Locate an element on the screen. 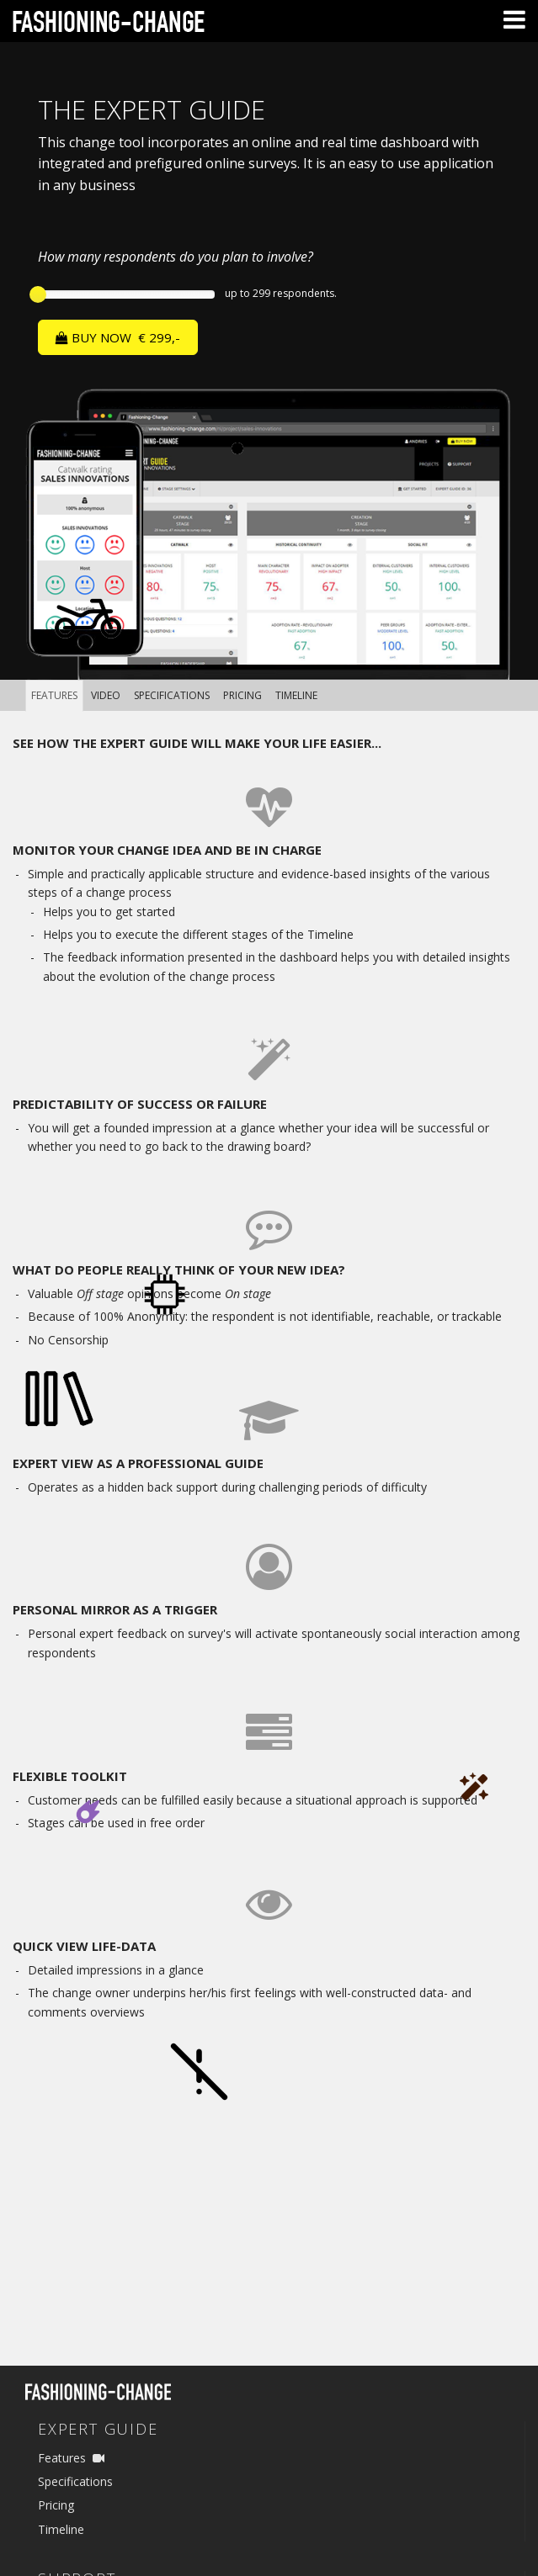 This screenshot has height=2576, width=538. access your saved library or collection is located at coordinates (57, 1398).